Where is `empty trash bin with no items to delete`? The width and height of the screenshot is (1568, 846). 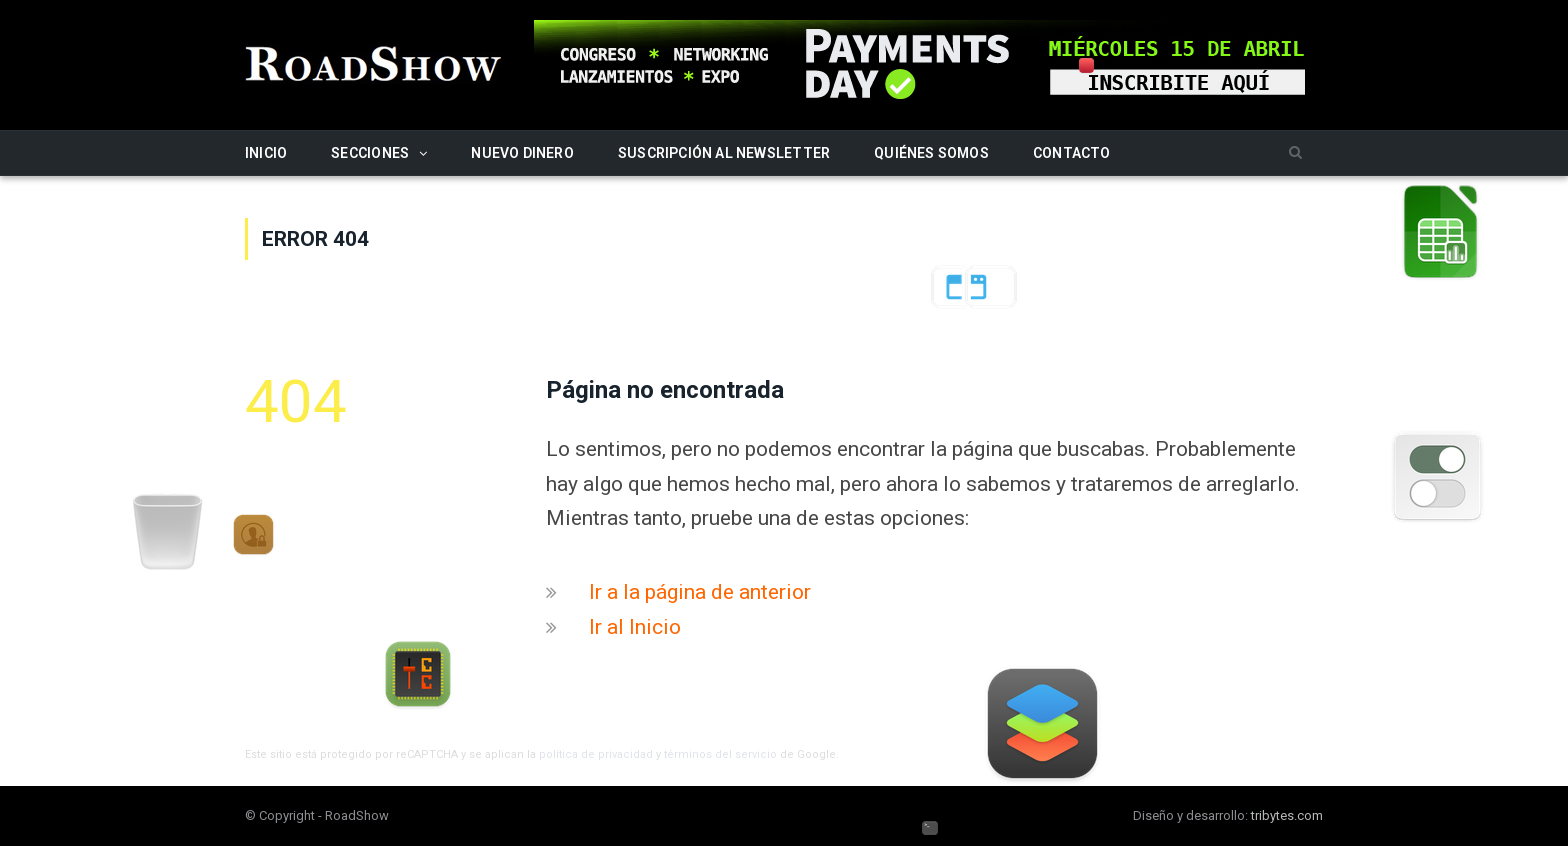 empty trash bin with no items to delete is located at coordinates (167, 530).